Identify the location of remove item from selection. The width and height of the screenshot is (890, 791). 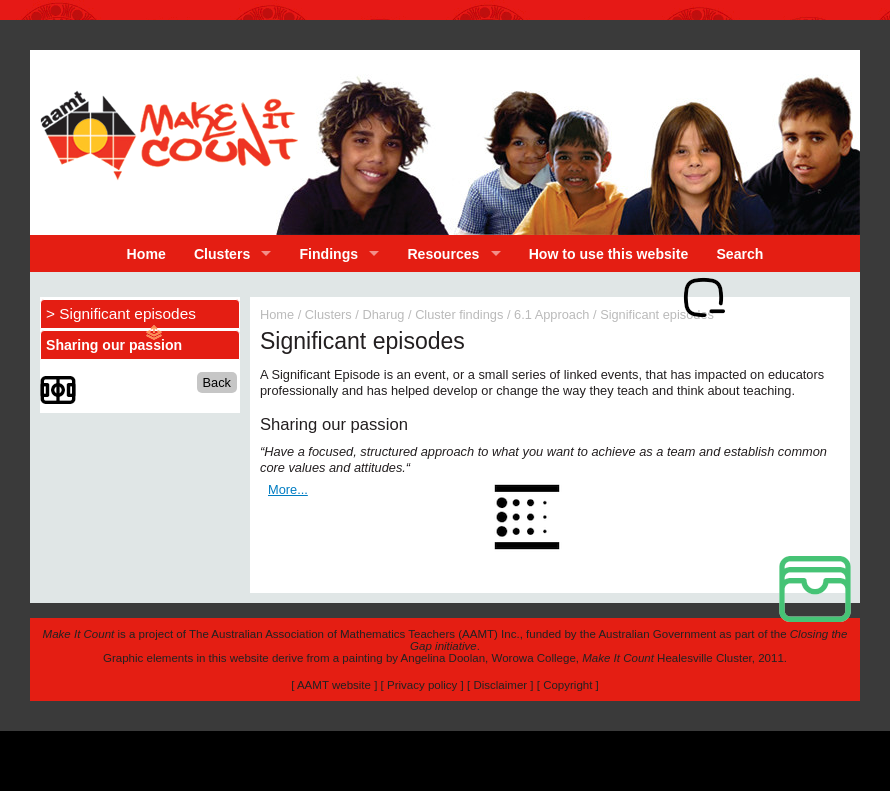
(703, 297).